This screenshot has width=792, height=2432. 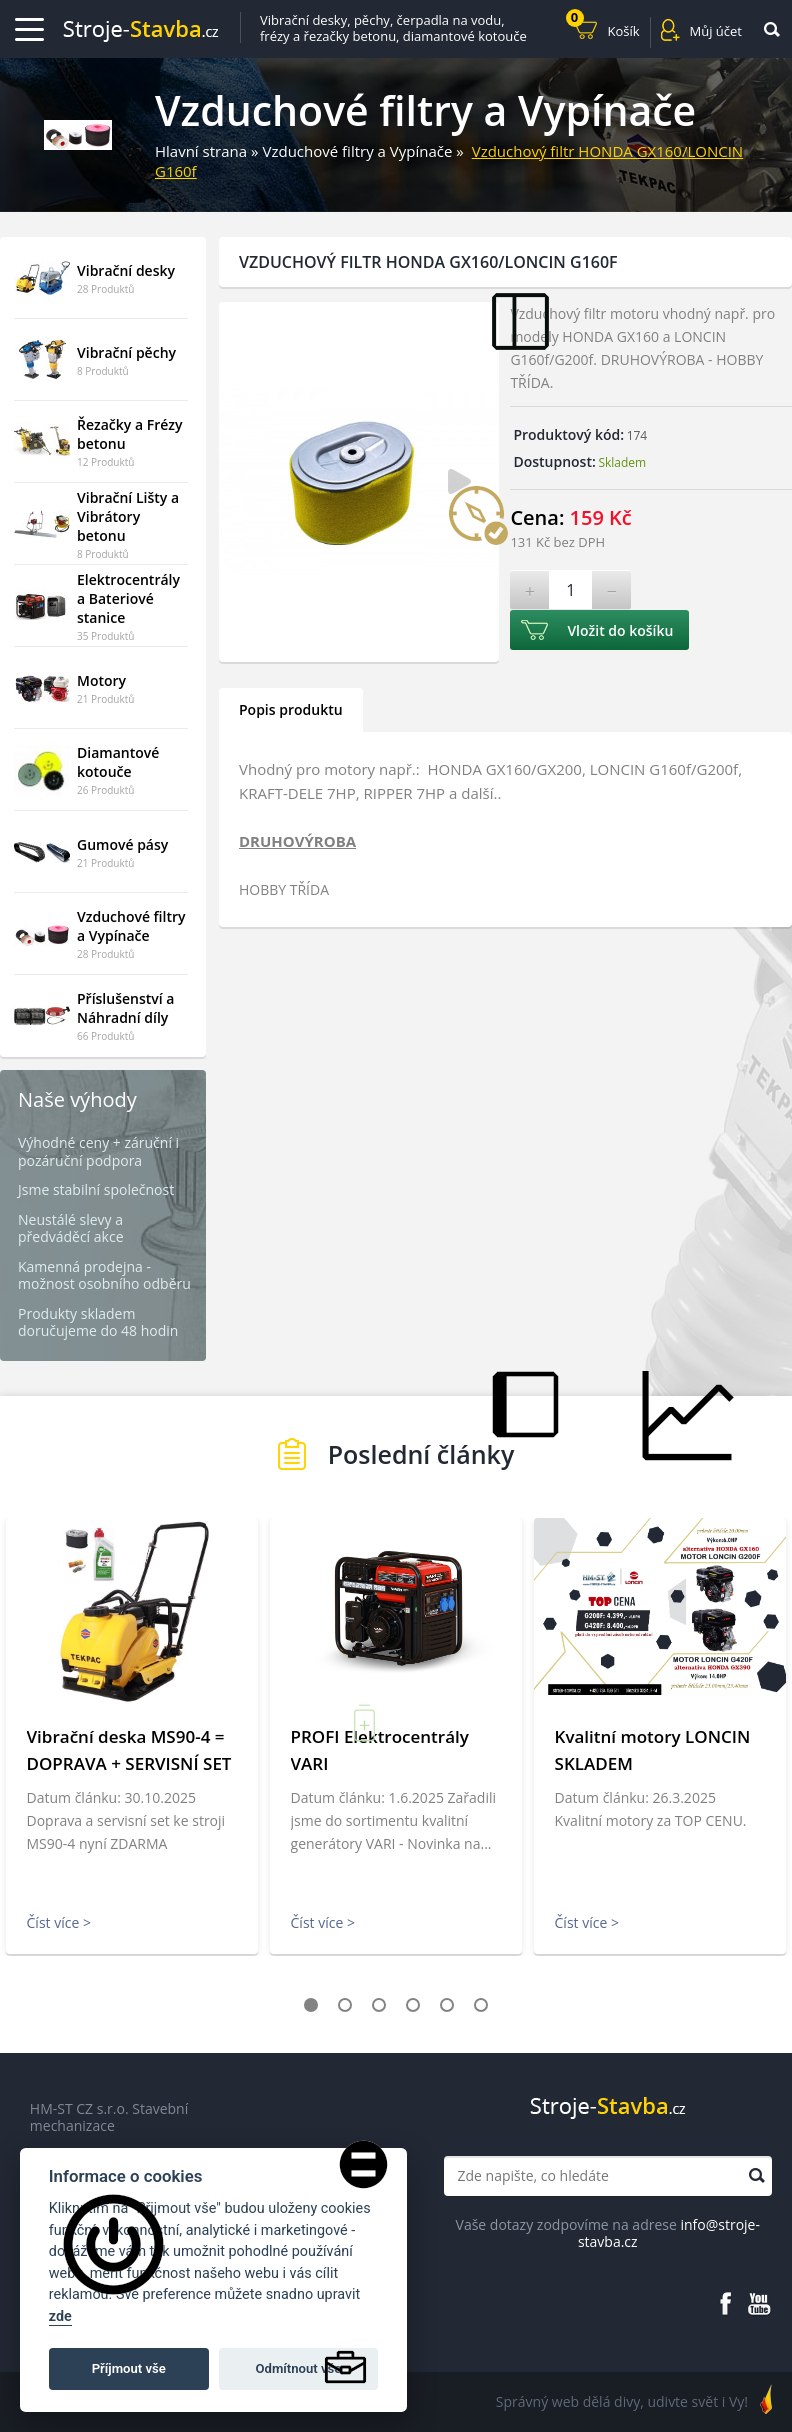 I want to click on active navigation or orientation mode, so click(x=476, y=513).